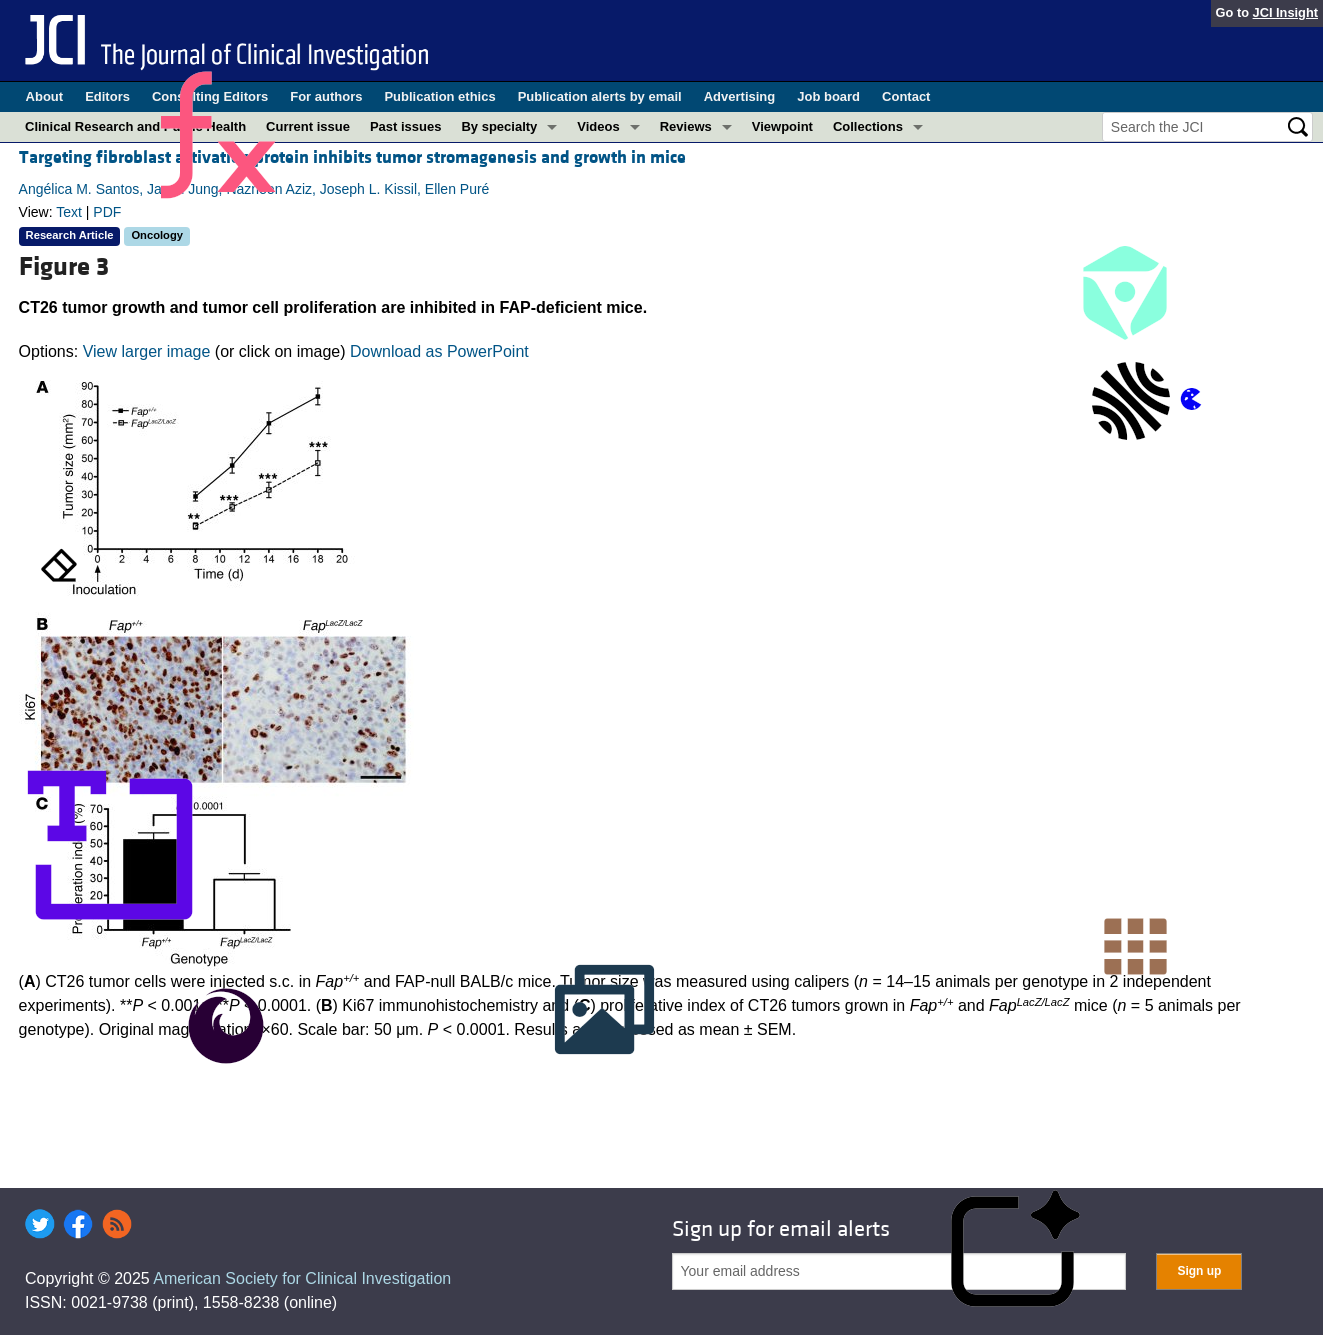  What do you see at coordinates (114, 849) in the screenshot?
I see `insert a text block or text box` at bounding box center [114, 849].